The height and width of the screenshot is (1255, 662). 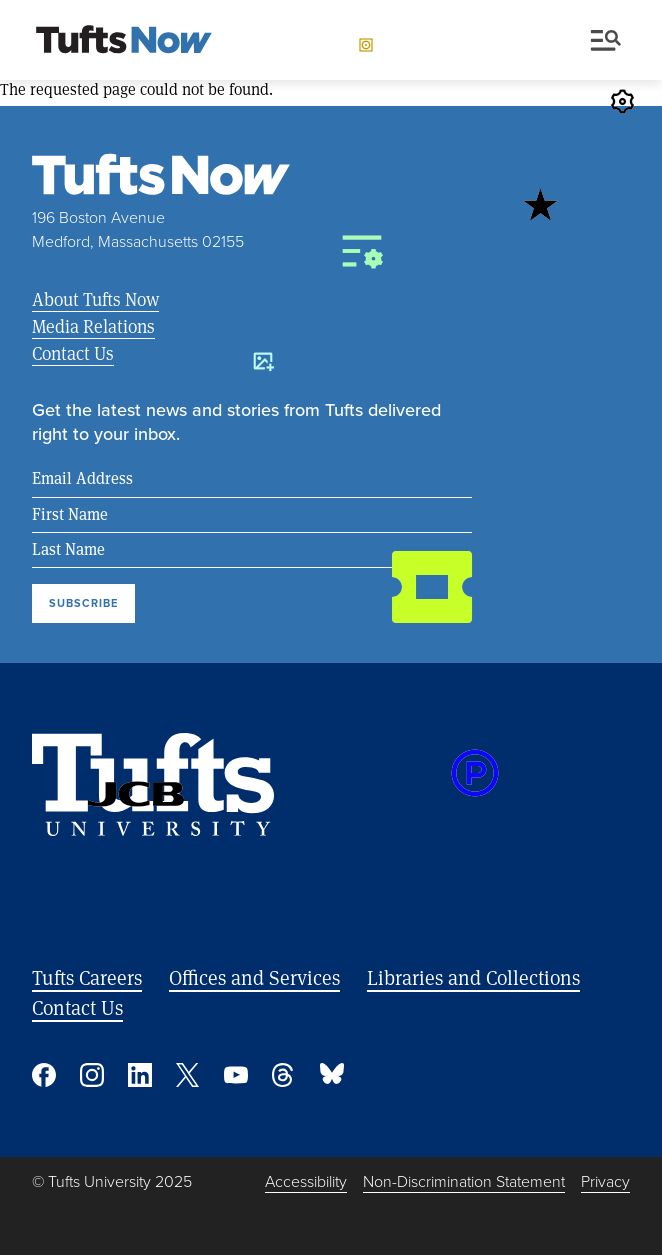 I want to click on pay with JCB credit card, so click(x=136, y=794).